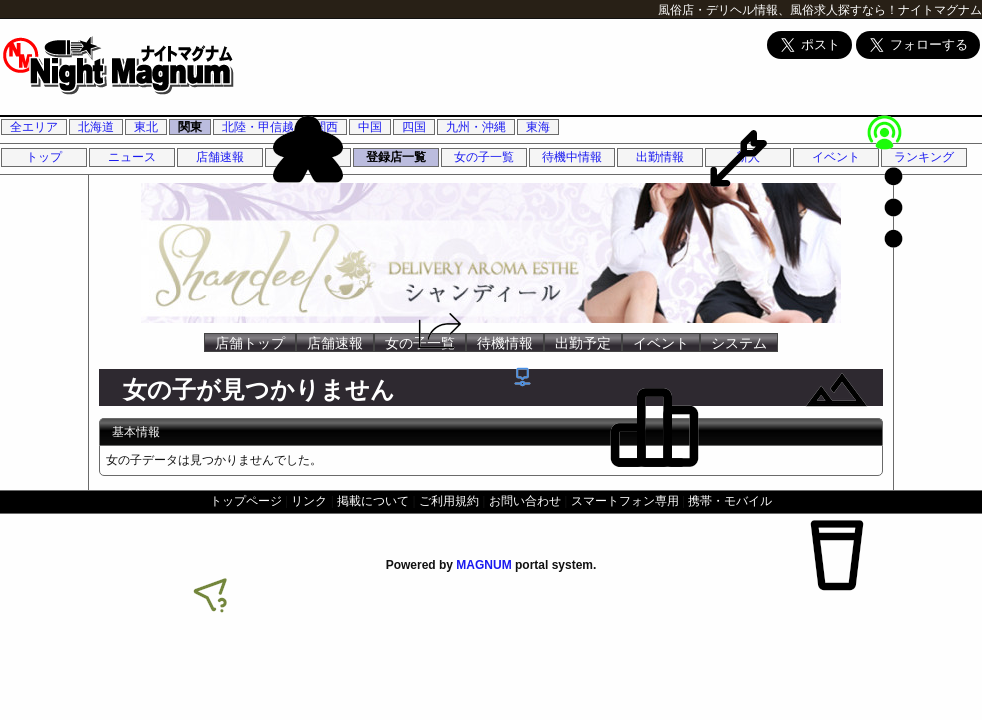 The width and height of the screenshot is (982, 720). What do you see at coordinates (837, 554) in the screenshot?
I see `view nearby bars or pubs` at bounding box center [837, 554].